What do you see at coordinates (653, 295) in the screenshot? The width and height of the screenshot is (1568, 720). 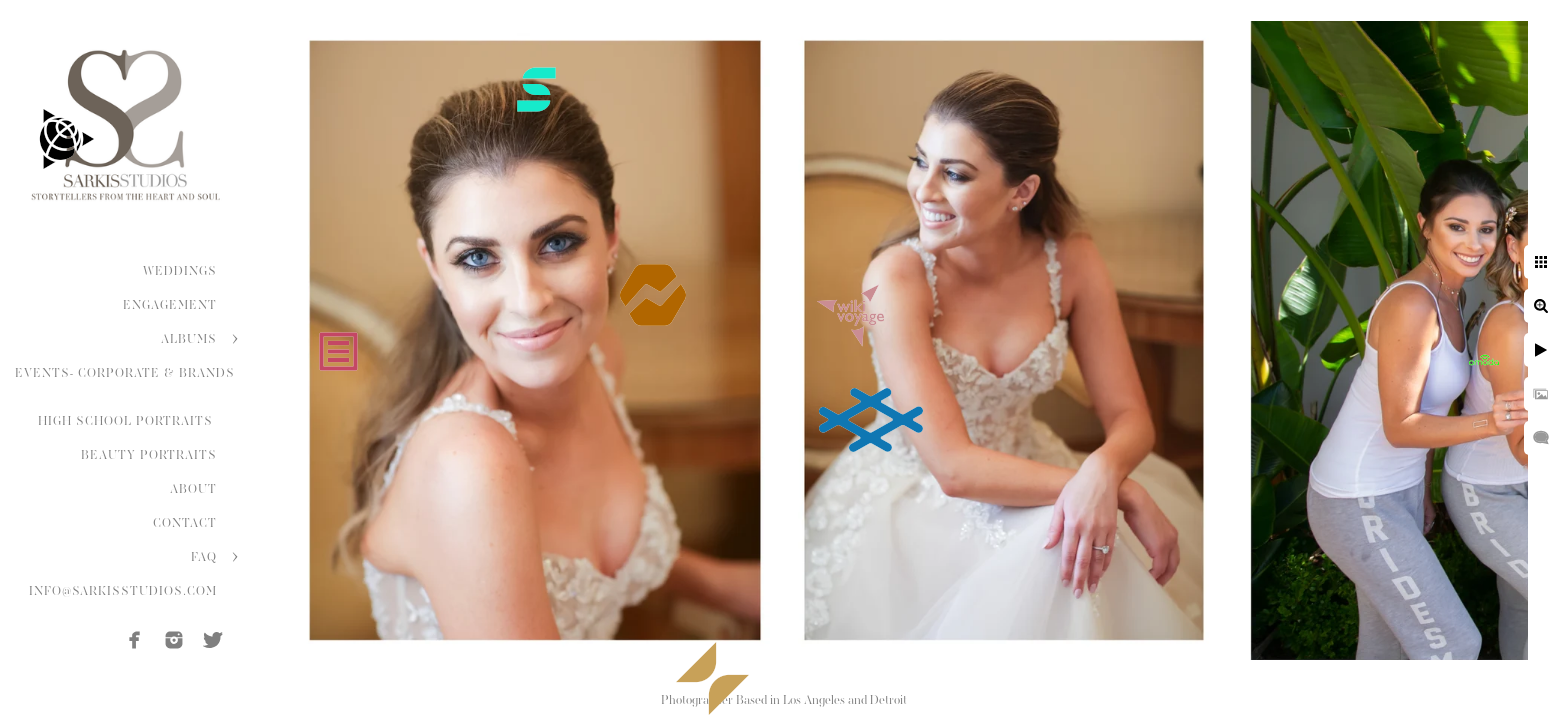 I see `open Baremetrics dashboard` at bounding box center [653, 295].